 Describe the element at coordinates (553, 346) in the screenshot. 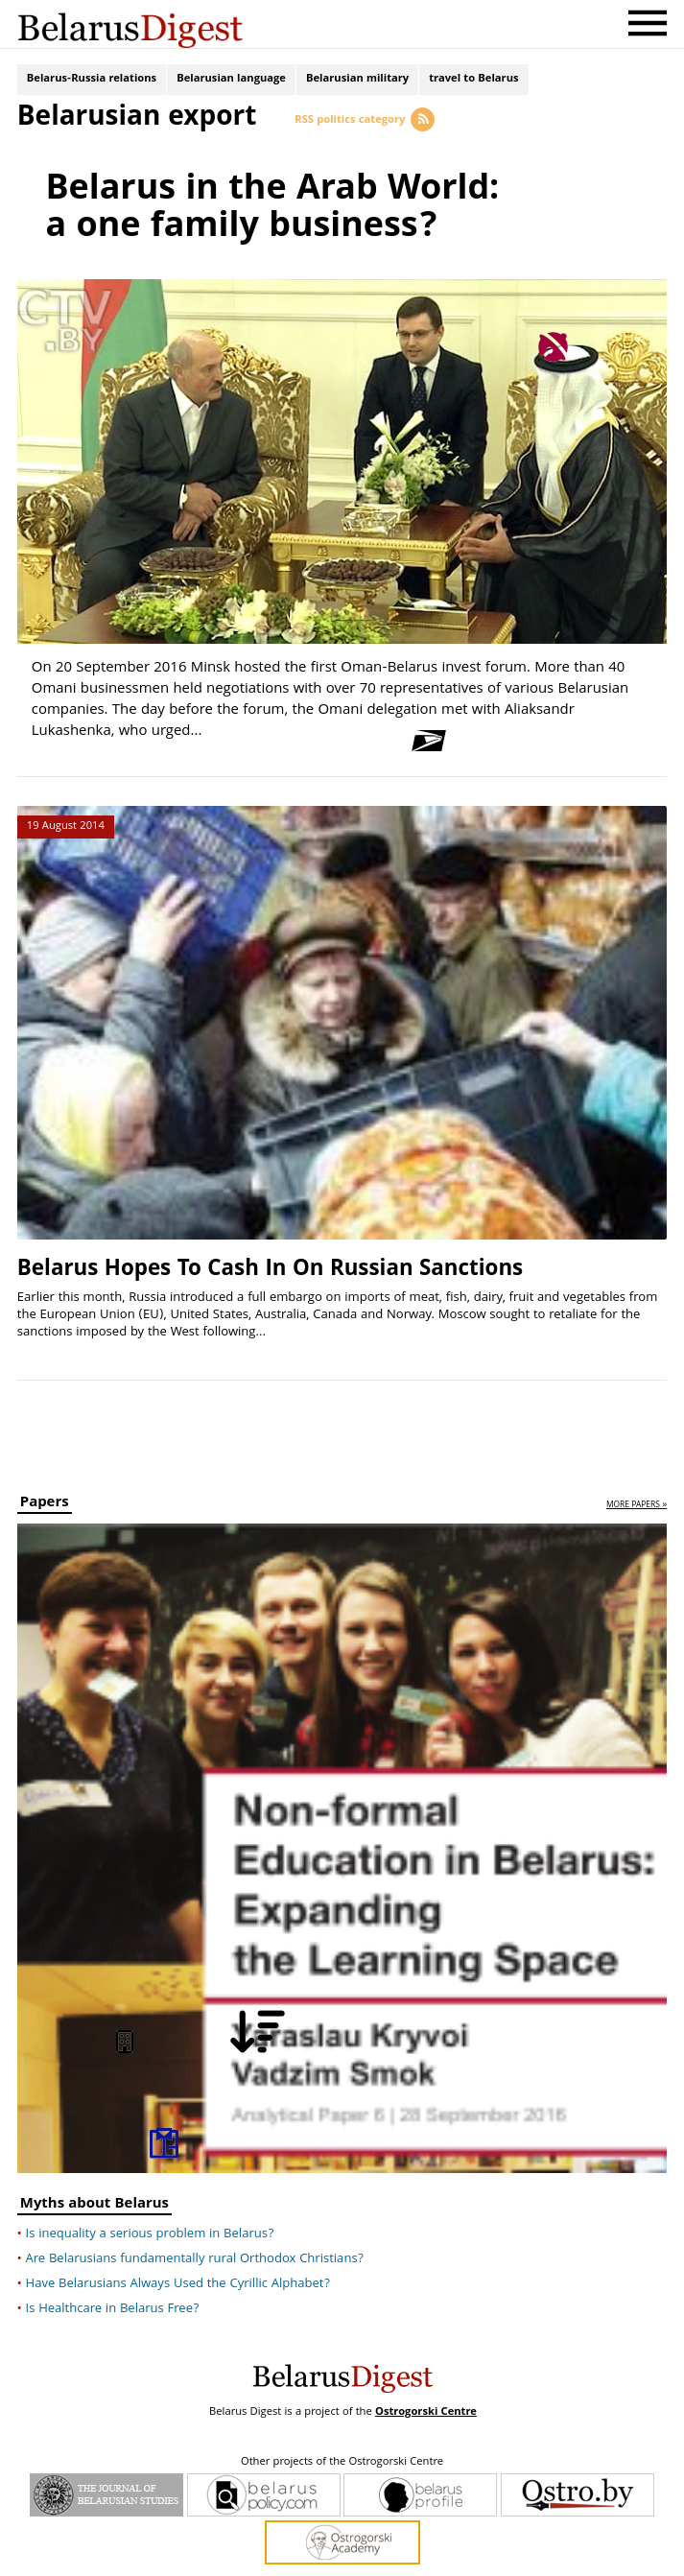

I see `view notifications` at that location.